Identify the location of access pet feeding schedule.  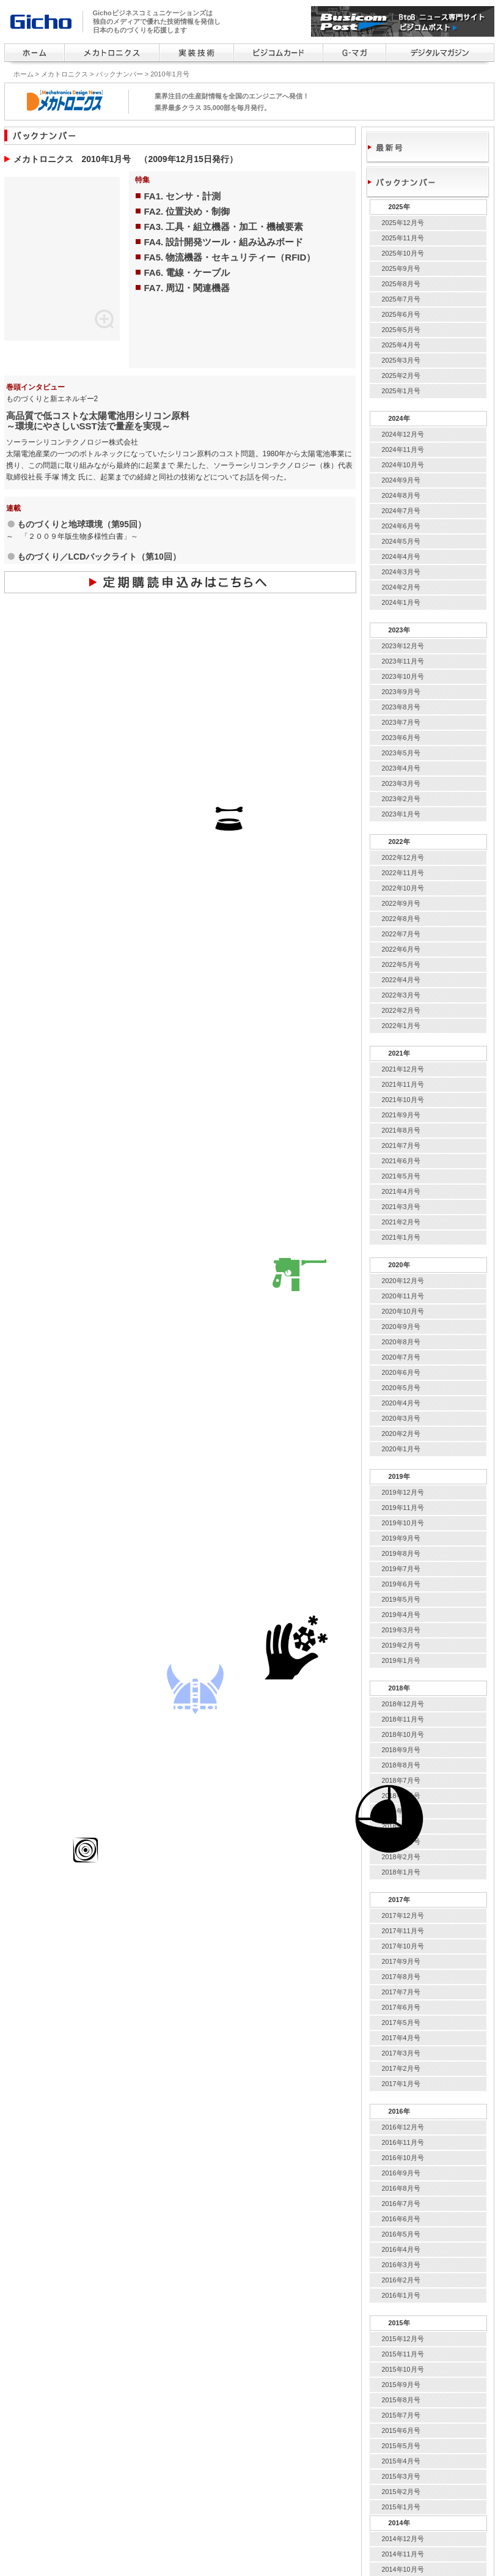
(229, 817).